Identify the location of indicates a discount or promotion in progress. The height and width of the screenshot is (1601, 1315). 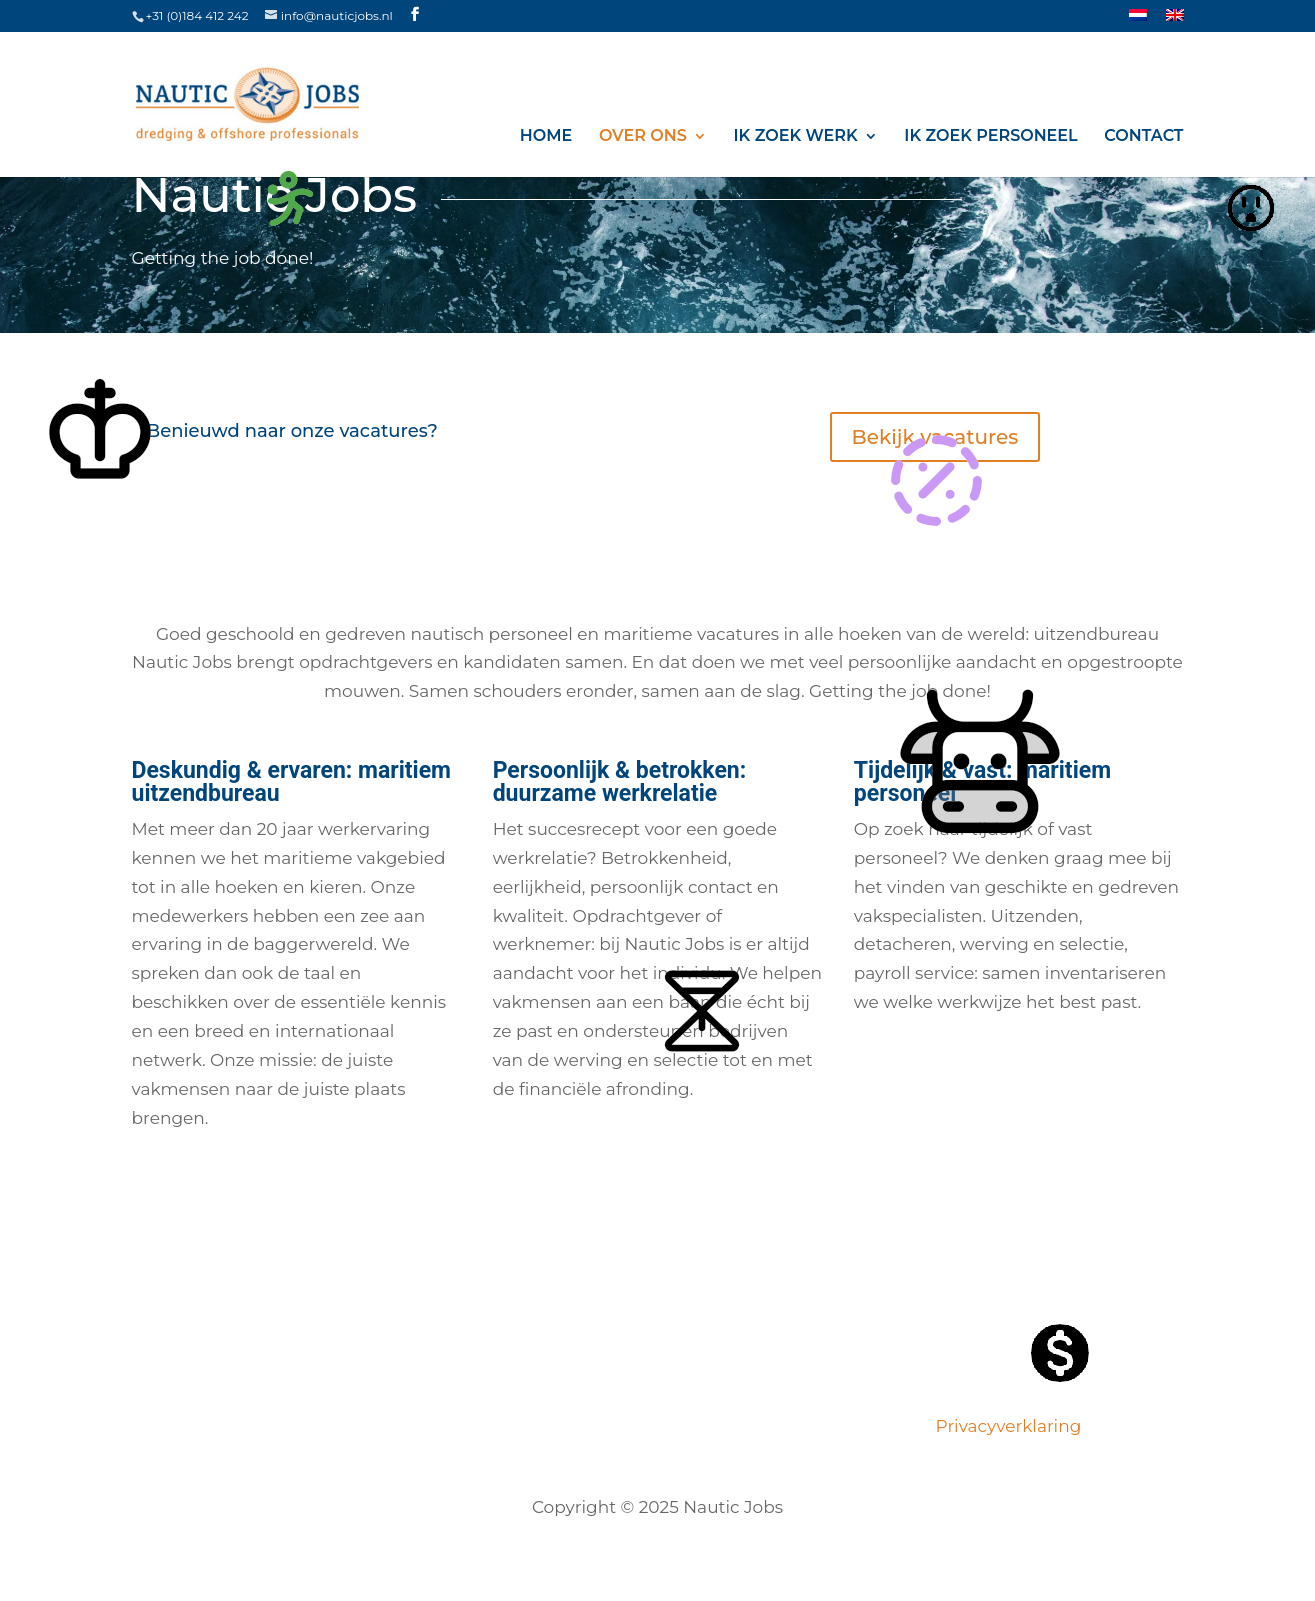
(936, 480).